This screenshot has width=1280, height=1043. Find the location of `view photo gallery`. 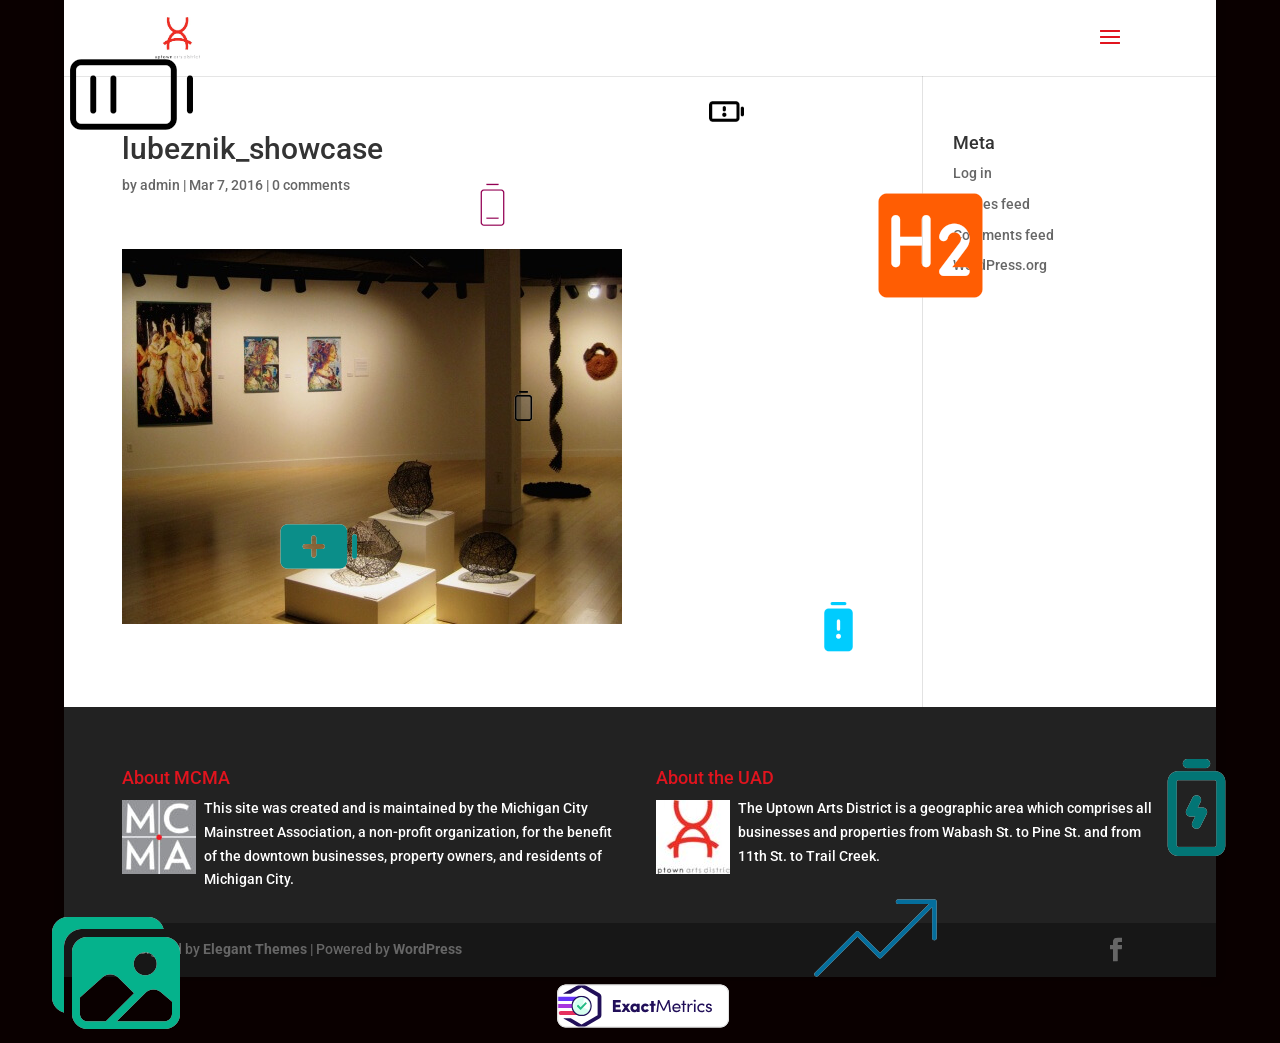

view photo gallery is located at coordinates (116, 973).